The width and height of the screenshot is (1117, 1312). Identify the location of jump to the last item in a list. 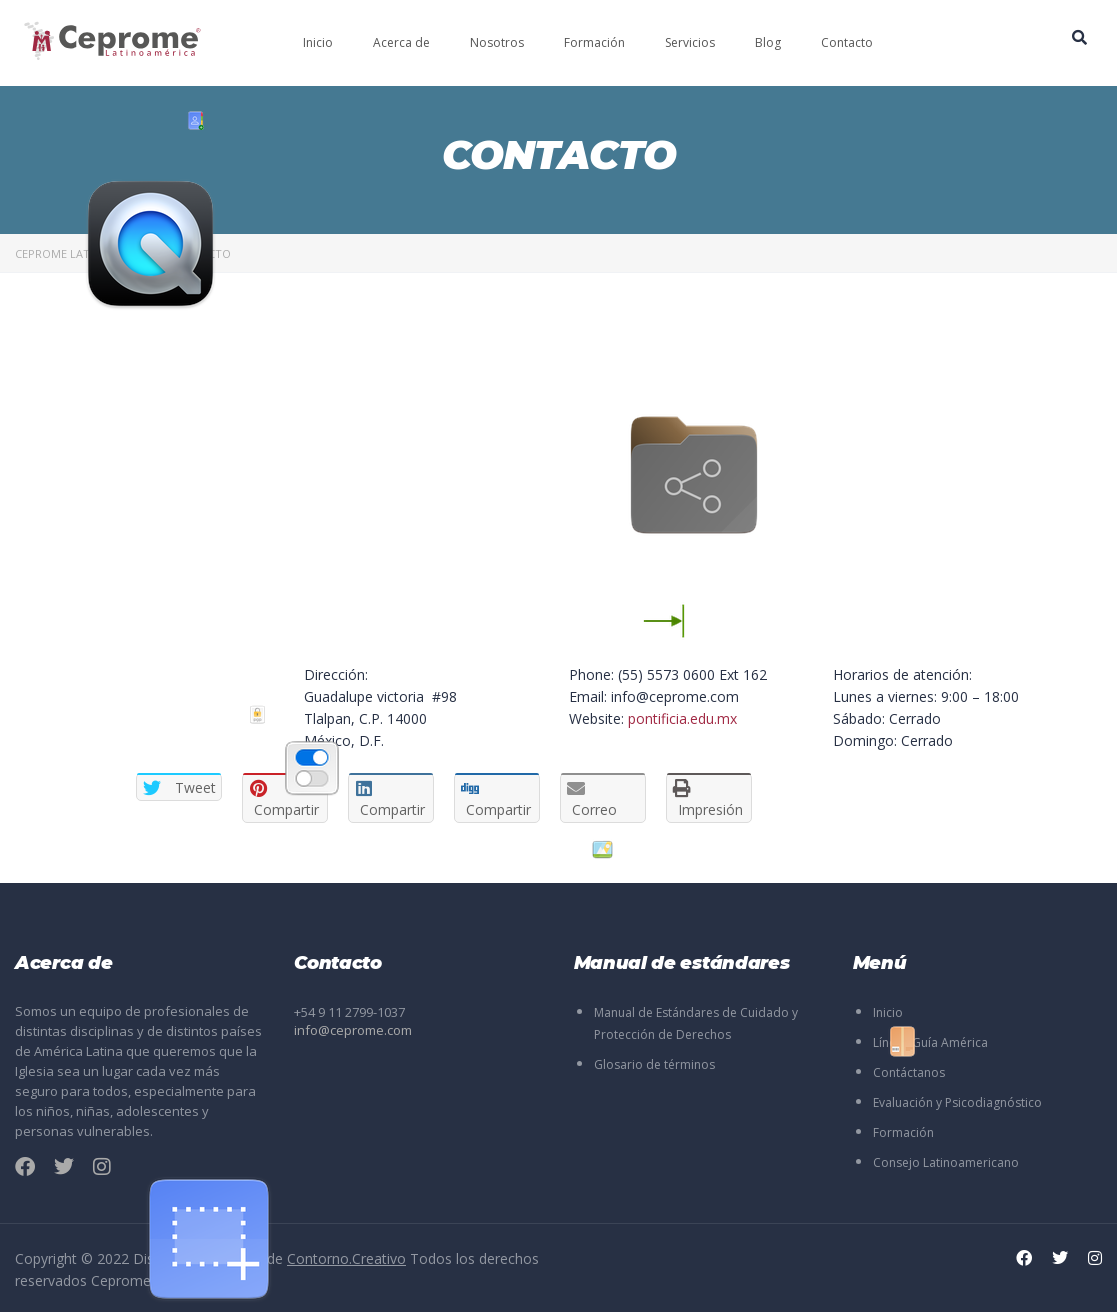
(664, 621).